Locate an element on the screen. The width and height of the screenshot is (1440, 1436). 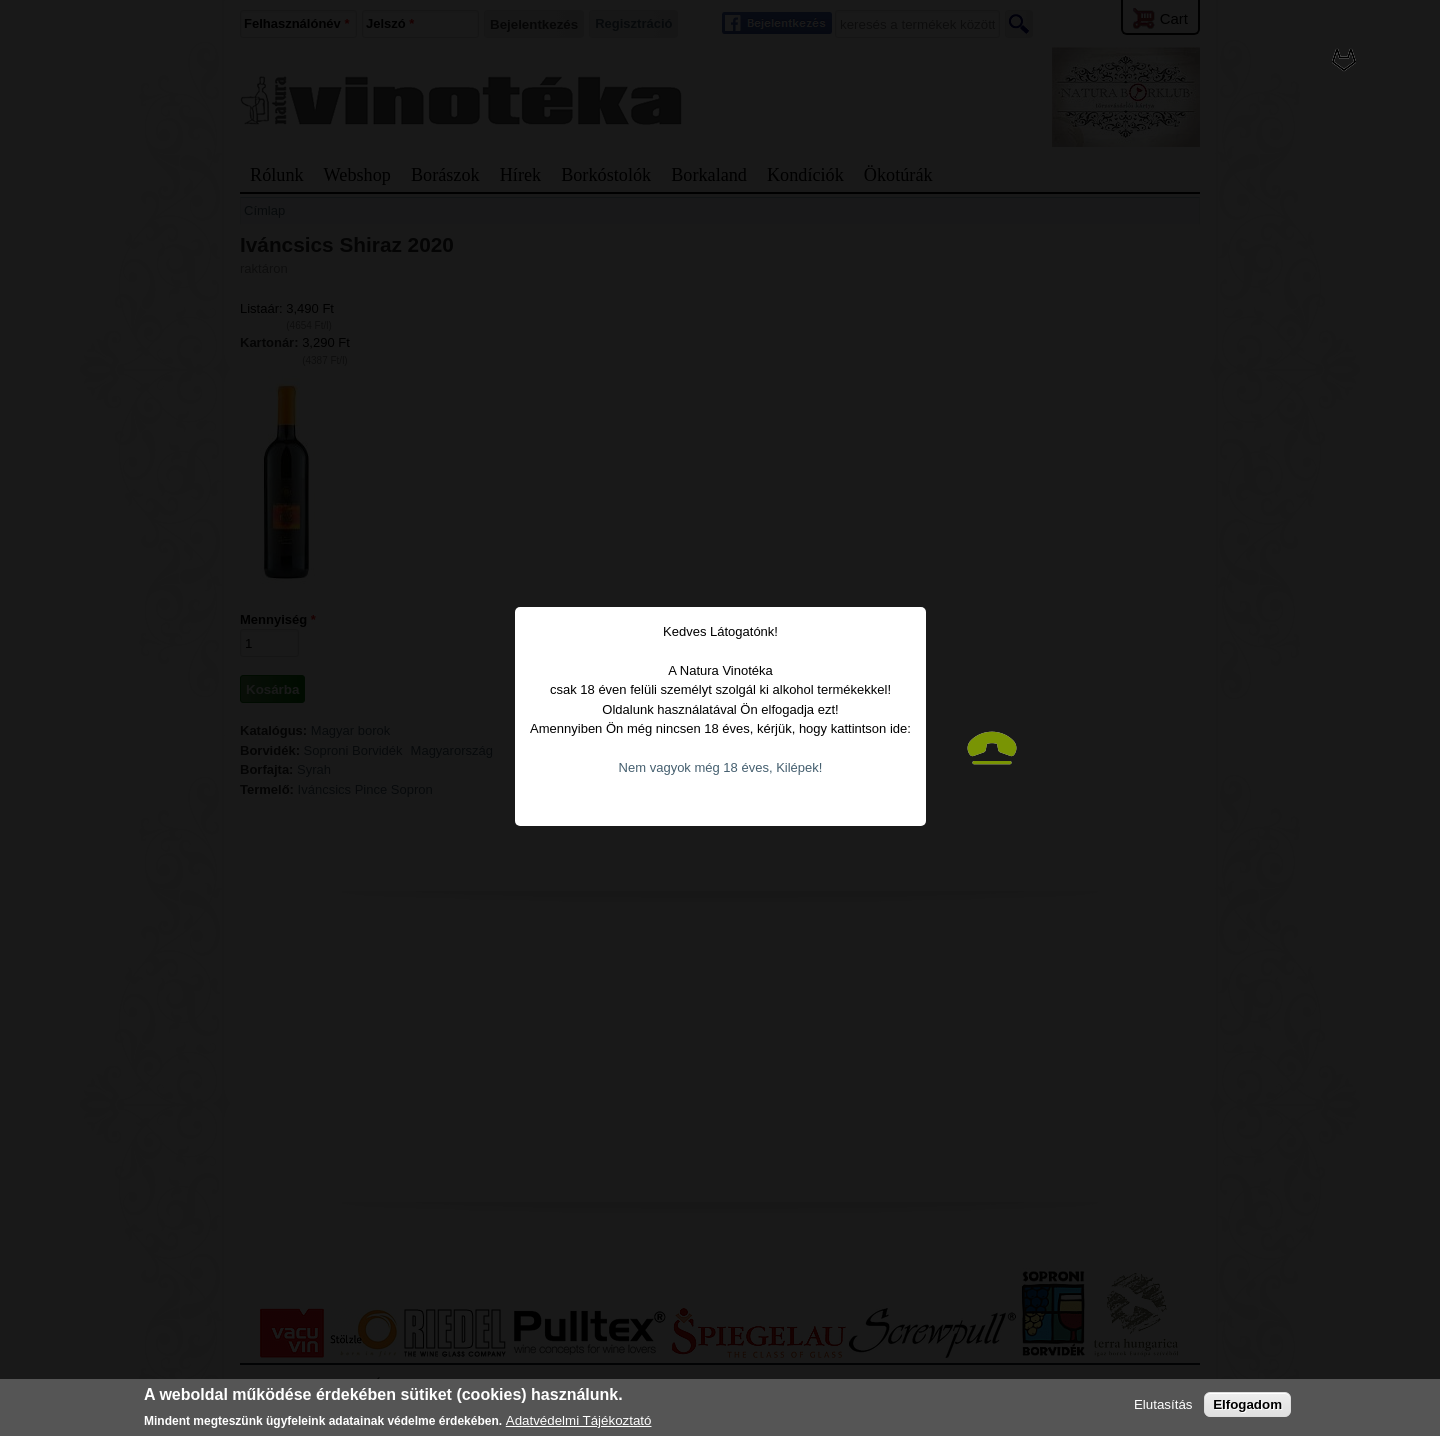
open GitLab repository is located at coordinates (1344, 60).